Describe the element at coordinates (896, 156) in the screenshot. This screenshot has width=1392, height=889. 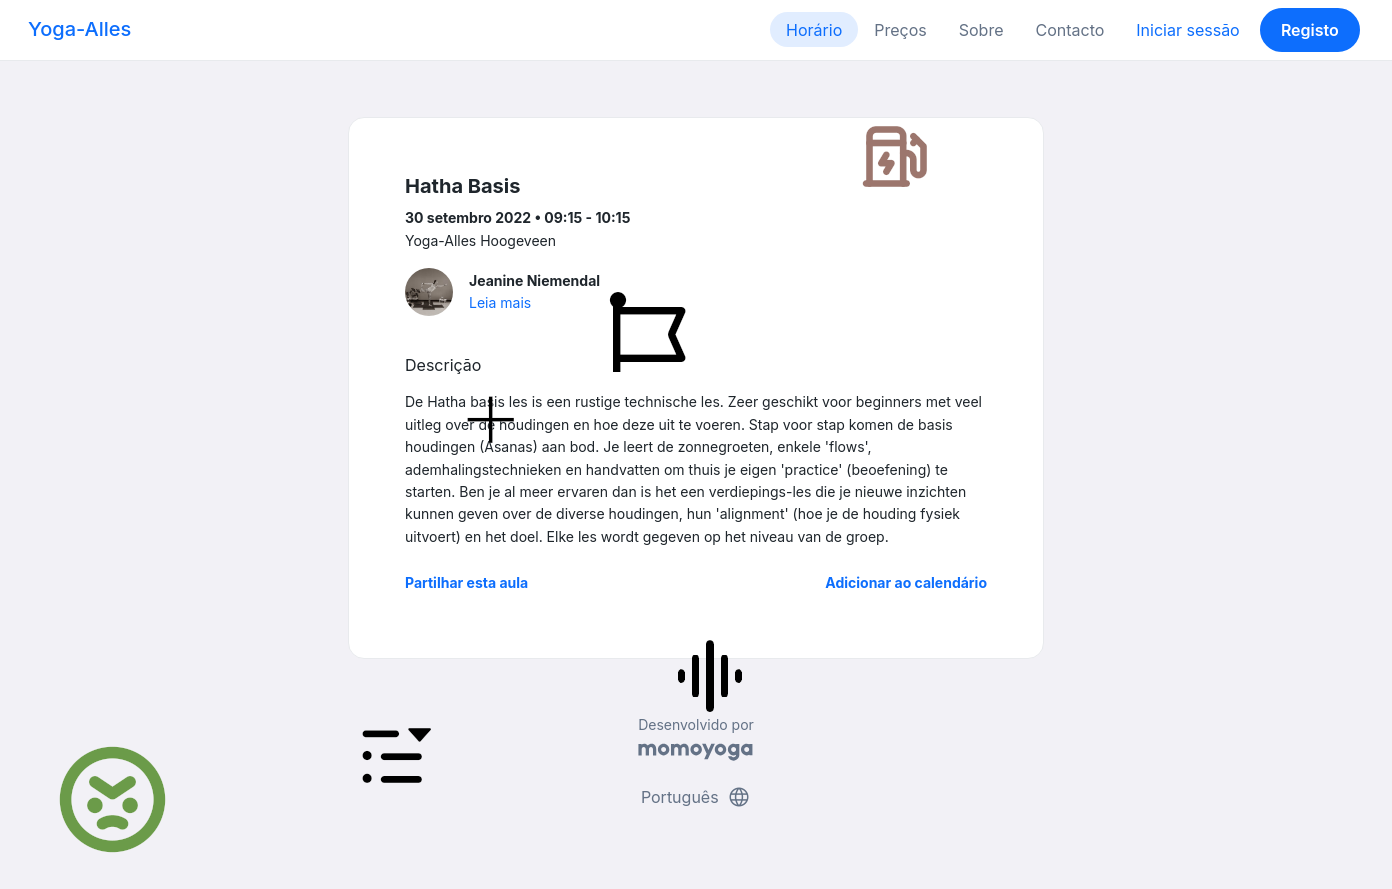
I see `find nearby electric vehicle charging stations` at that location.